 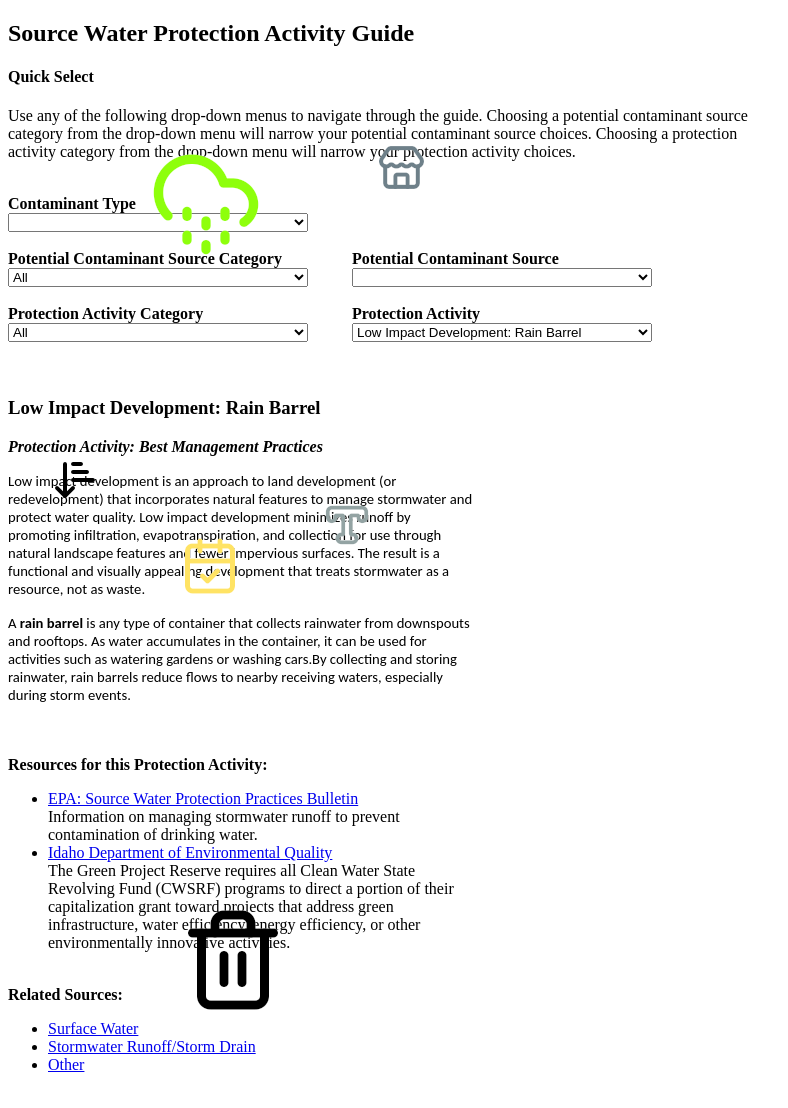 I want to click on indicates light rain or drizzle conditions, so click(x=206, y=202).